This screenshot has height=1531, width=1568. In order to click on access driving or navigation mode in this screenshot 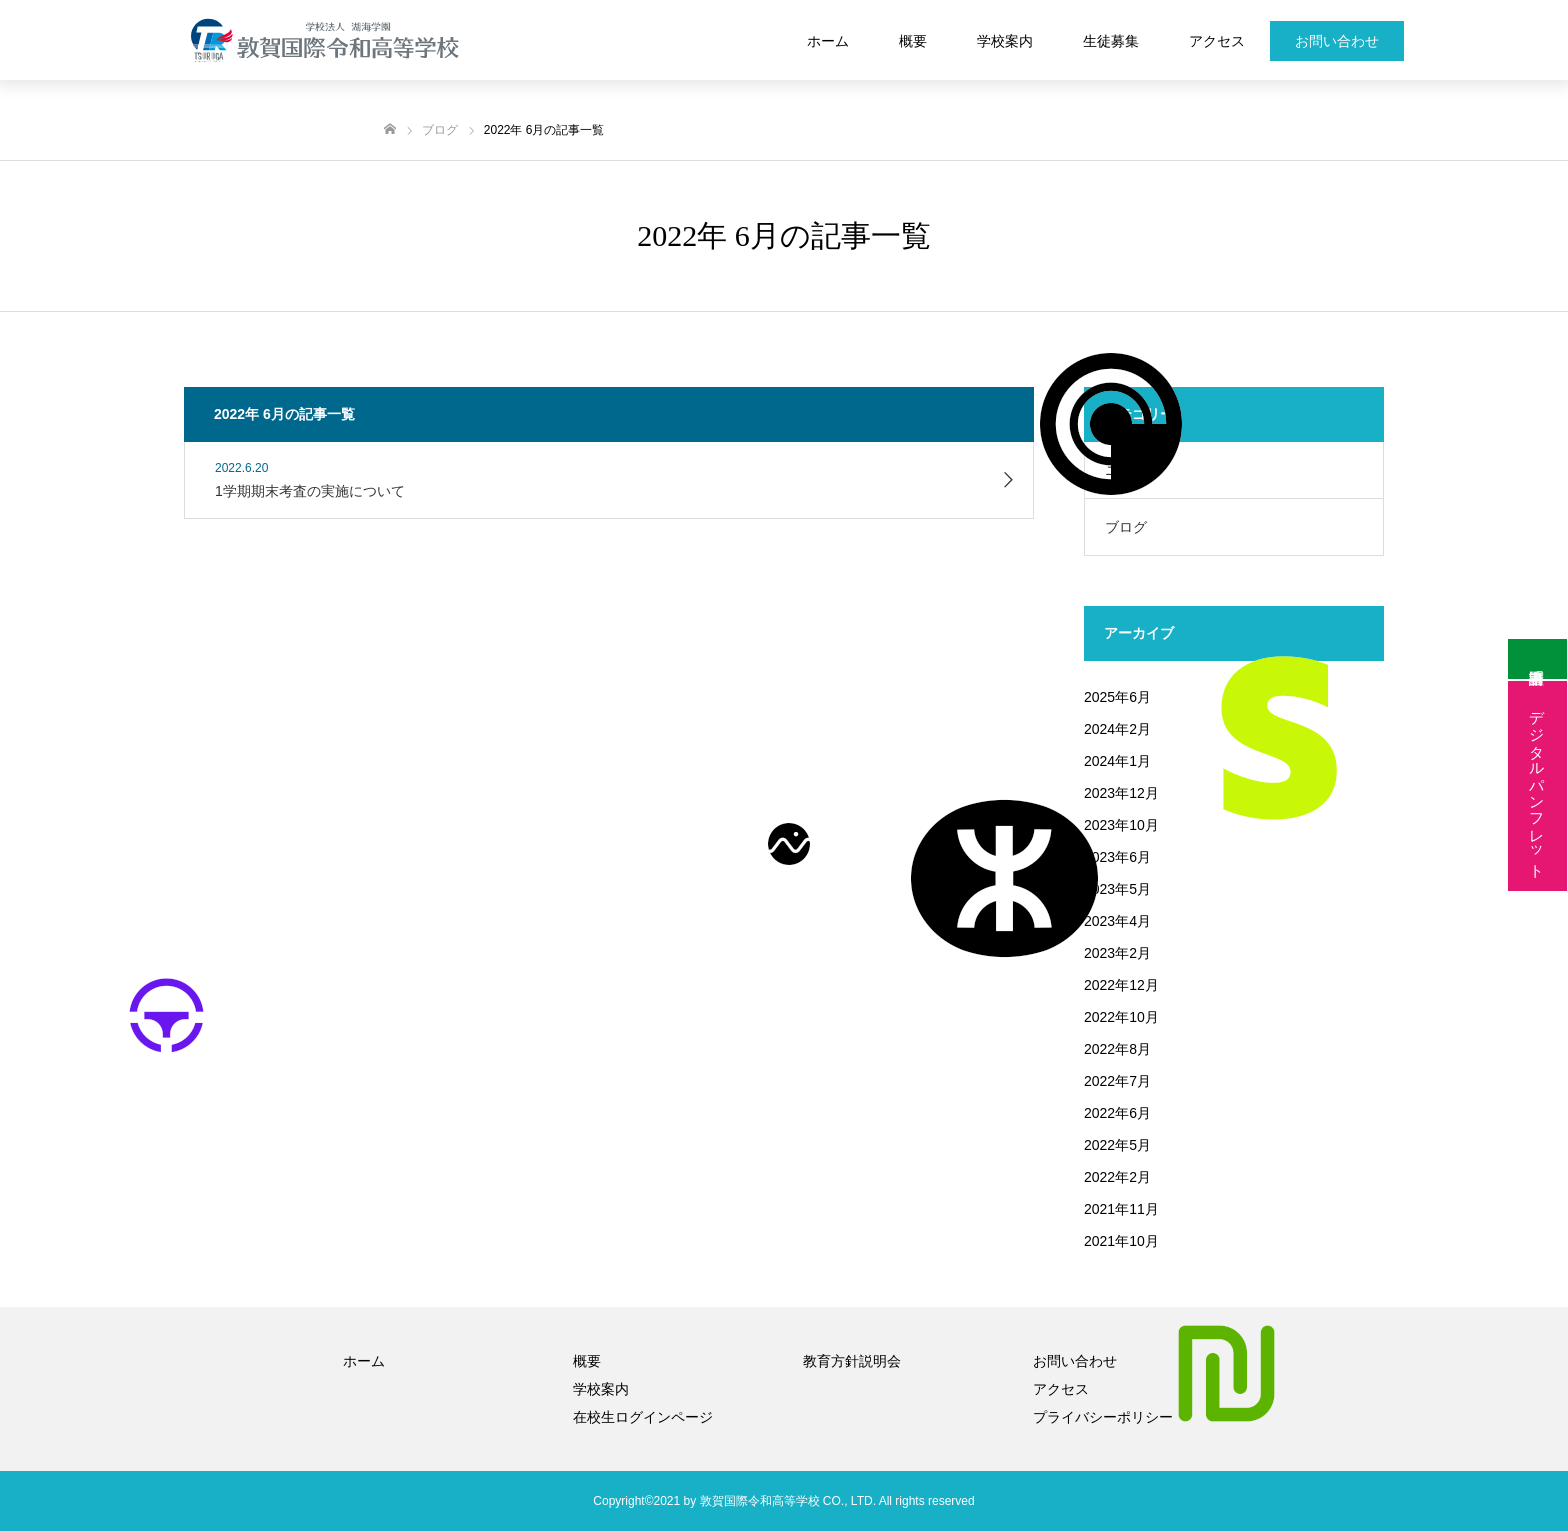, I will do `click(166, 1015)`.